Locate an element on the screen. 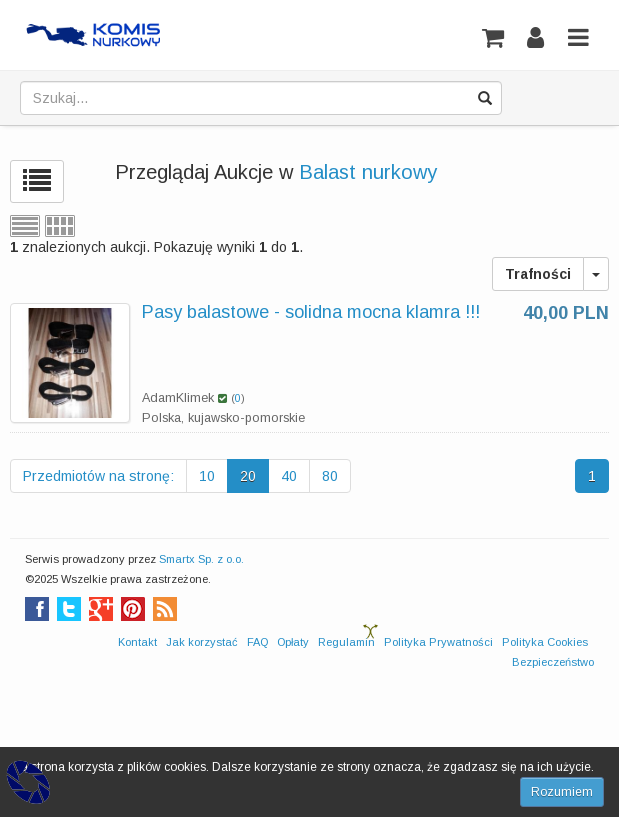  adjust camera aperture settings is located at coordinates (28, 782).